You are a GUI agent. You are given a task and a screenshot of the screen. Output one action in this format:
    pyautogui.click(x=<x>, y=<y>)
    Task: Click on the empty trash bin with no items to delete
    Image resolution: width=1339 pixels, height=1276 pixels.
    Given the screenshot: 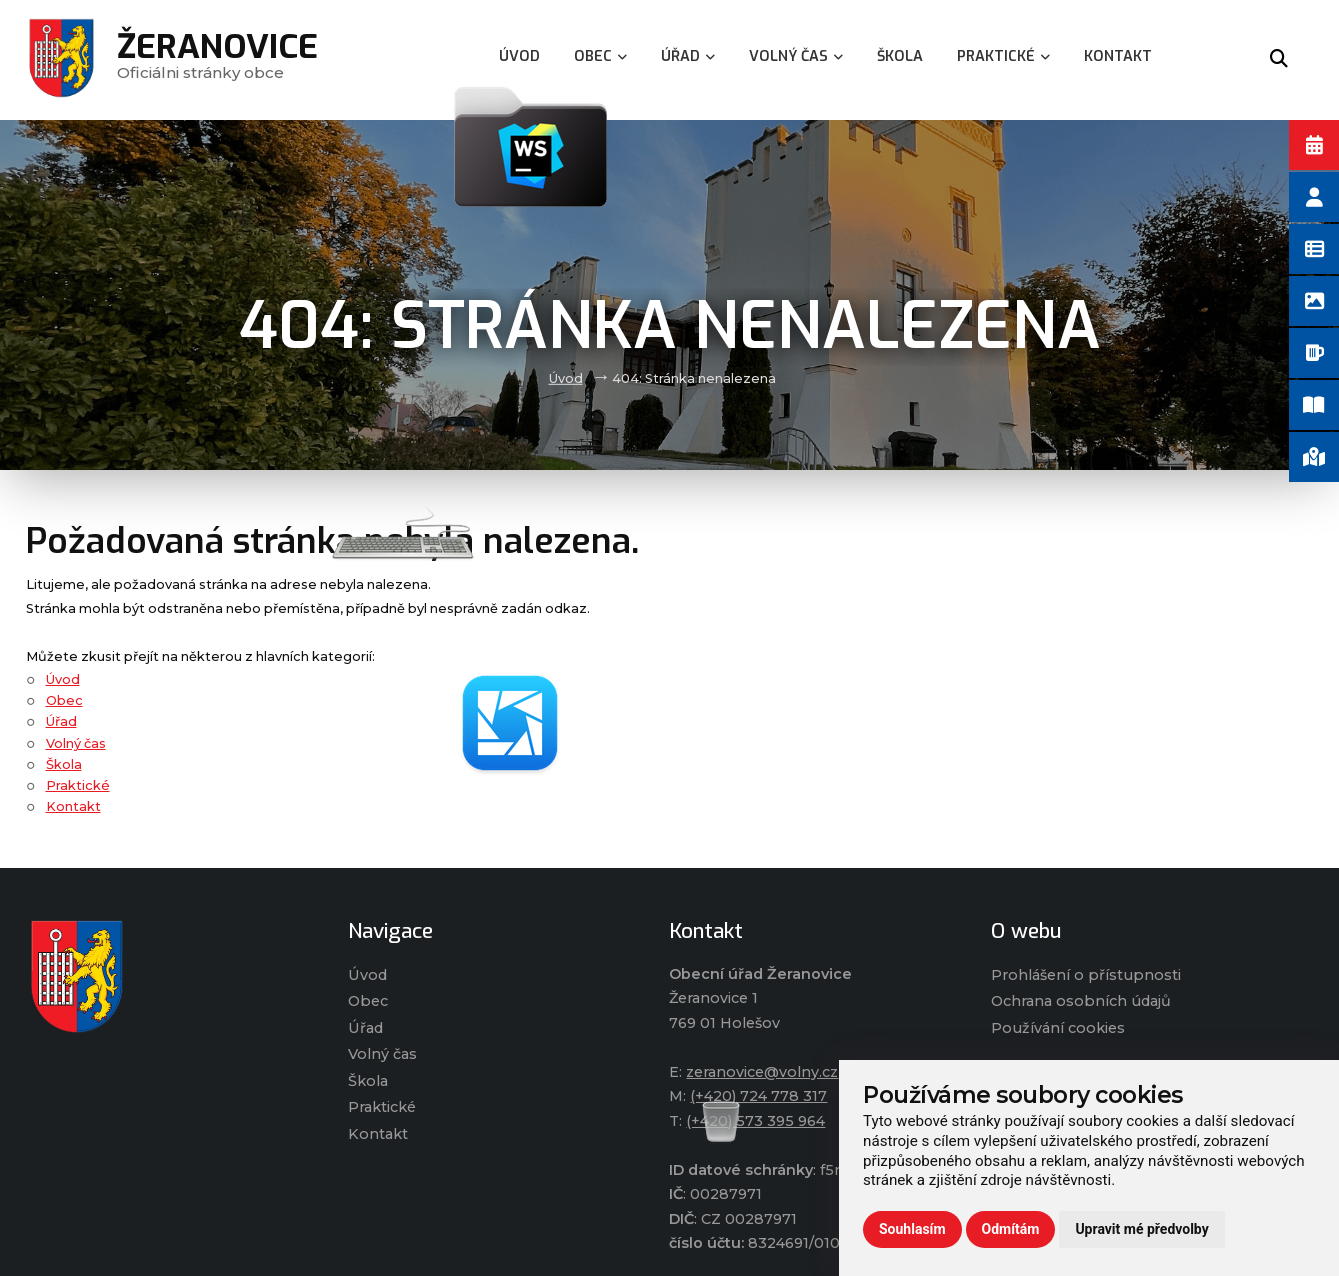 What is the action you would take?
    pyautogui.click(x=721, y=1121)
    